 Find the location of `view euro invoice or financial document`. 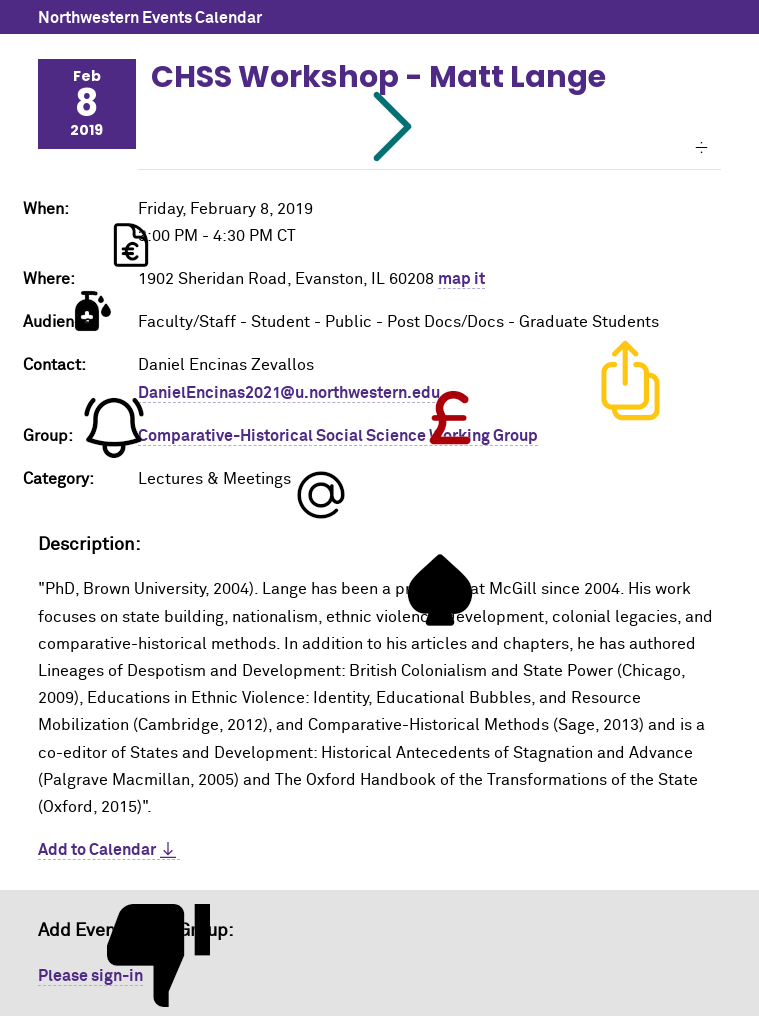

view euro invoice or financial document is located at coordinates (131, 245).